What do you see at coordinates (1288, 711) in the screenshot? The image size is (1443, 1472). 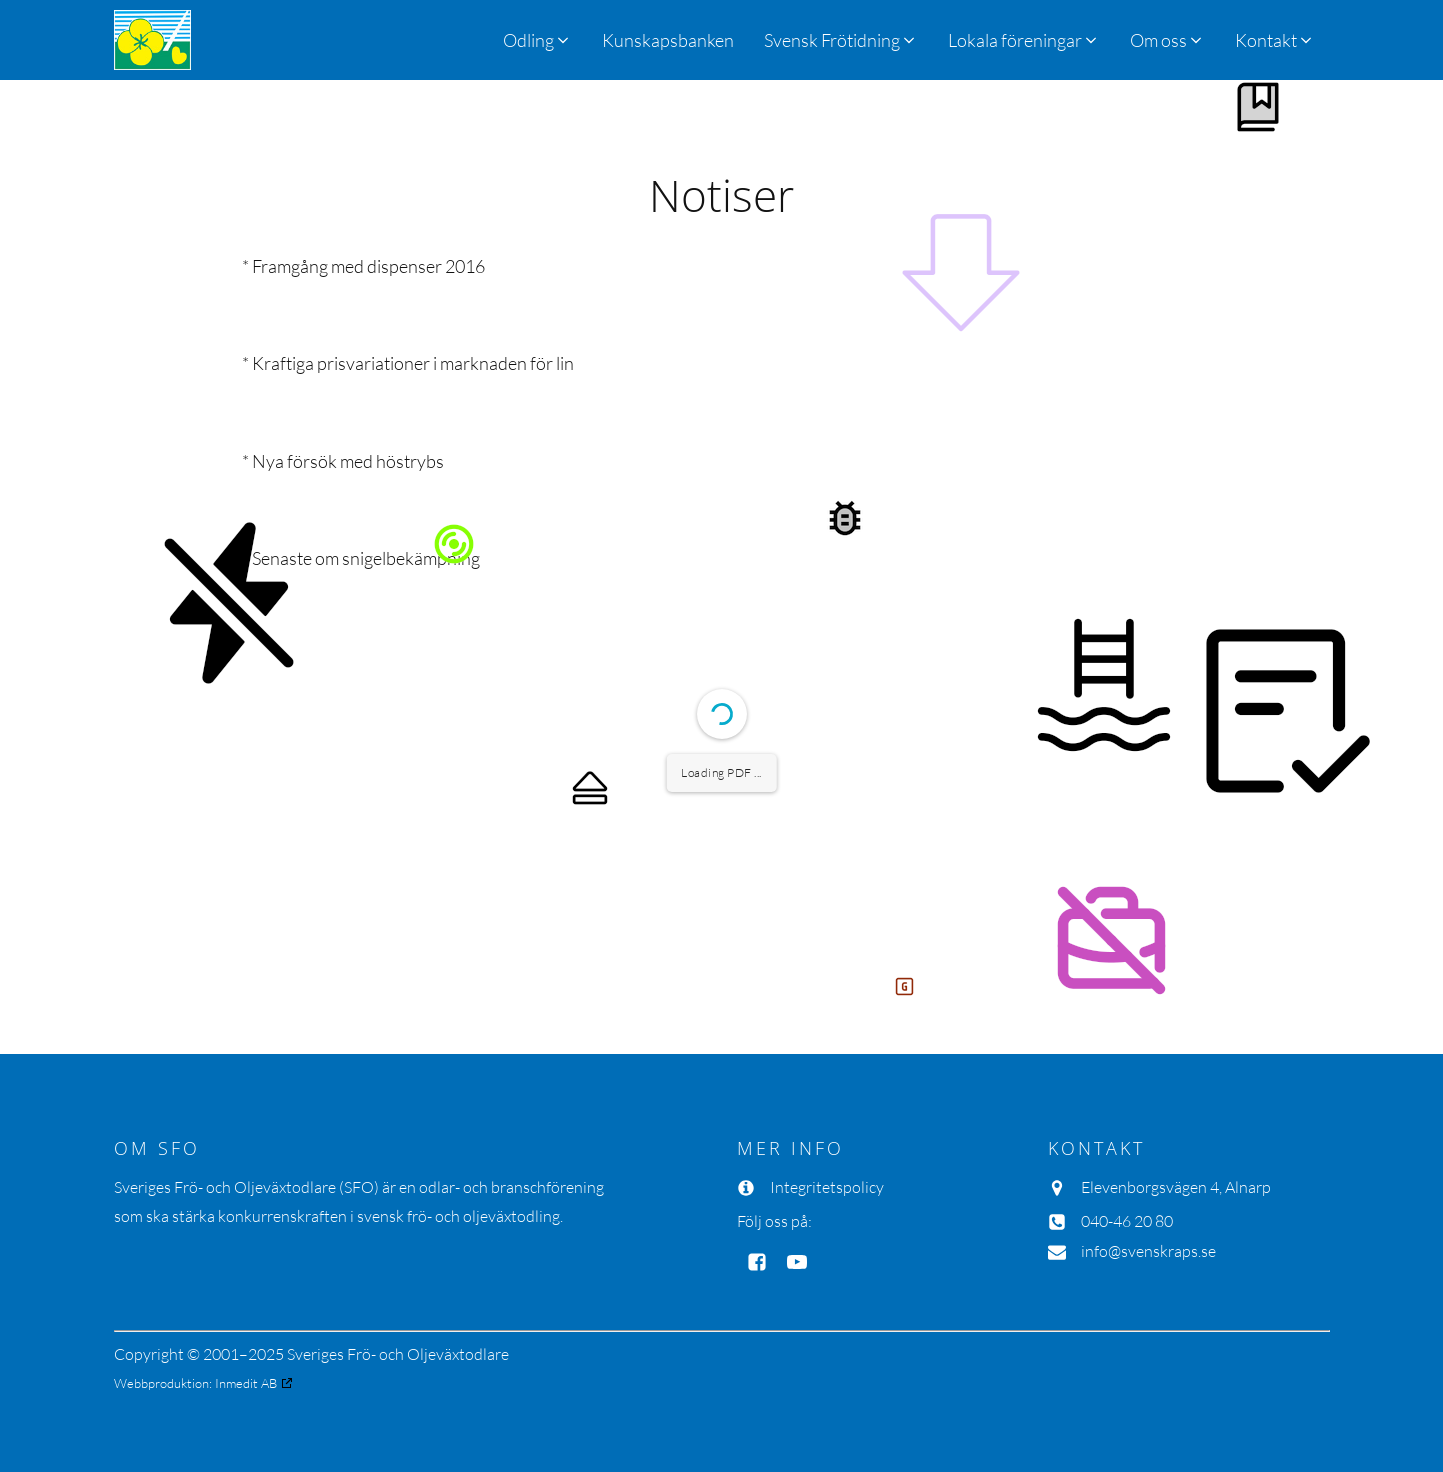 I see `view or manage your task checklist` at bounding box center [1288, 711].